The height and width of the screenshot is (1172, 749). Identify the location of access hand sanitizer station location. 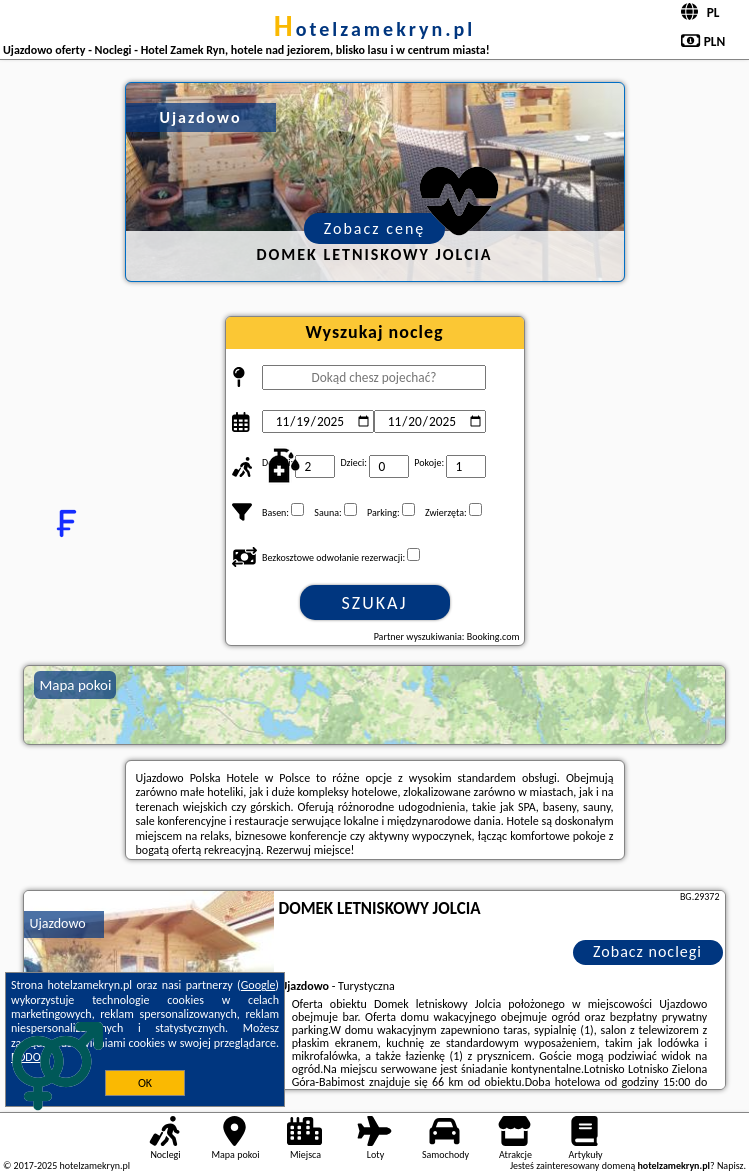
(282, 465).